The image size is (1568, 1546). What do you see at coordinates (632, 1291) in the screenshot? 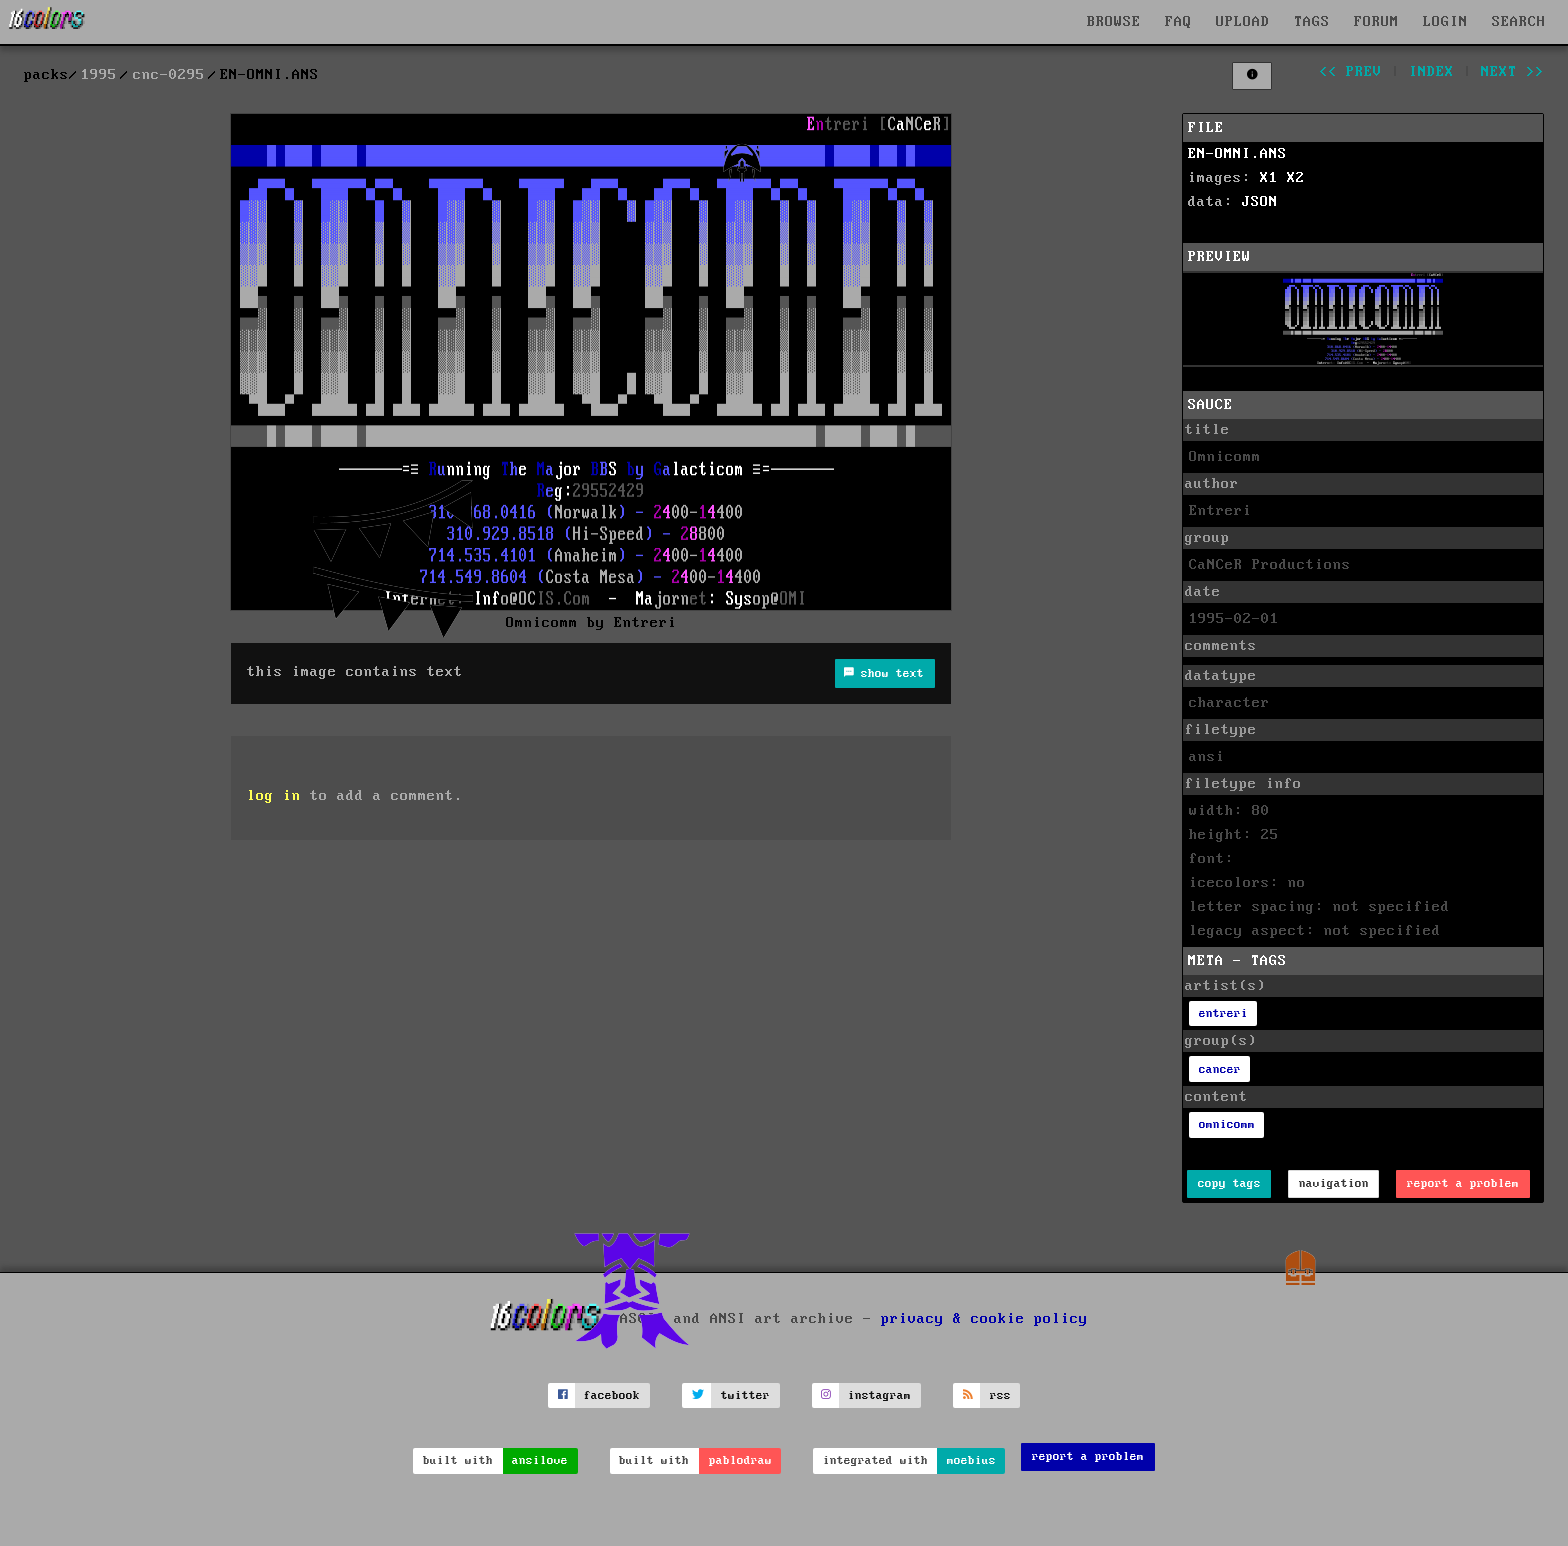
I see `the deku tree character from the legend of zelda series` at bounding box center [632, 1291].